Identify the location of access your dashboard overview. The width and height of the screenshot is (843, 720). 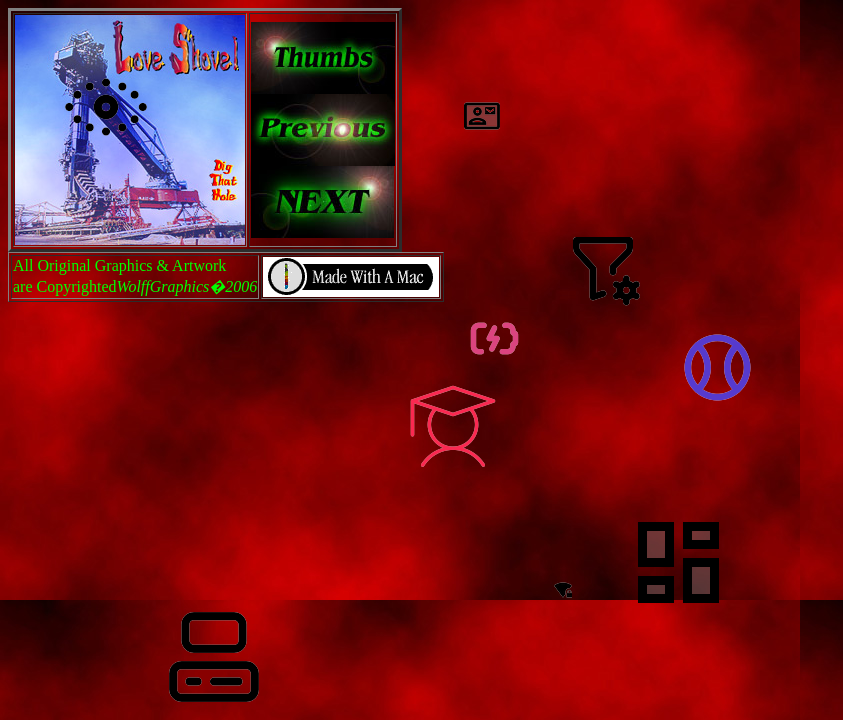
(678, 562).